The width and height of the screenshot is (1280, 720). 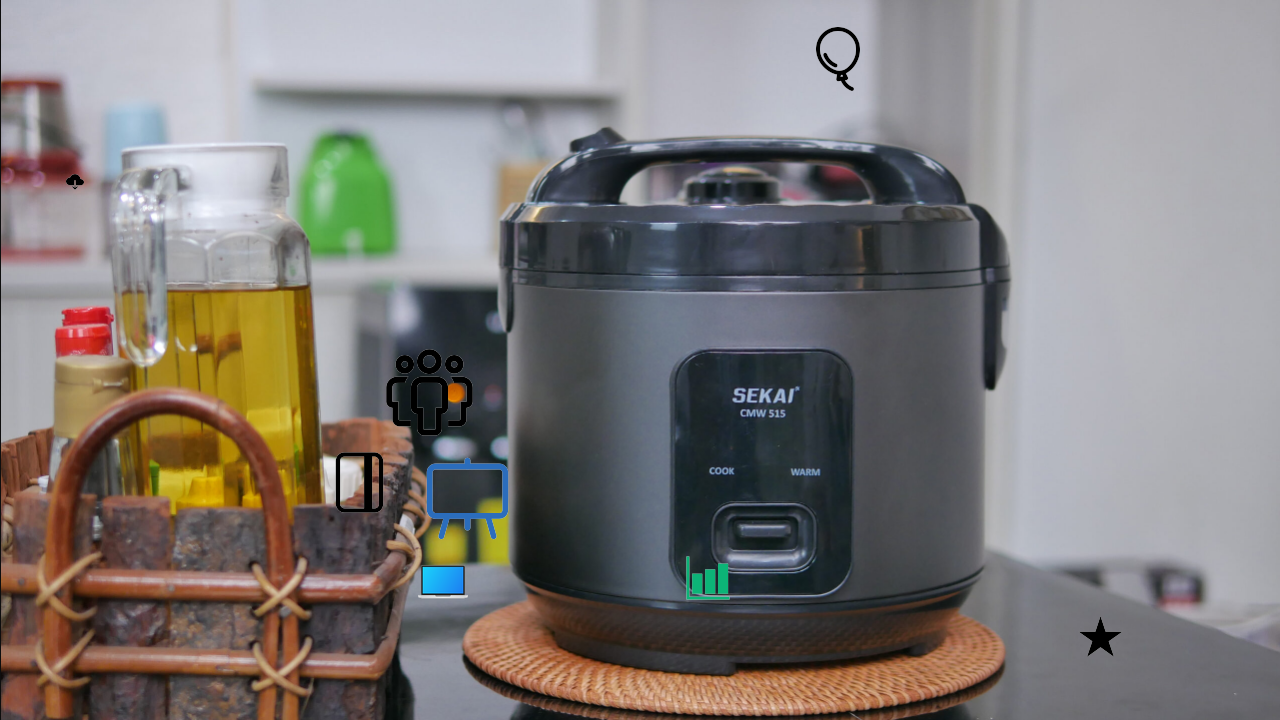 What do you see at coordinates (359, 482) in the screenshot?
I see `open your journal or diary` at bounding box center [359, 482].